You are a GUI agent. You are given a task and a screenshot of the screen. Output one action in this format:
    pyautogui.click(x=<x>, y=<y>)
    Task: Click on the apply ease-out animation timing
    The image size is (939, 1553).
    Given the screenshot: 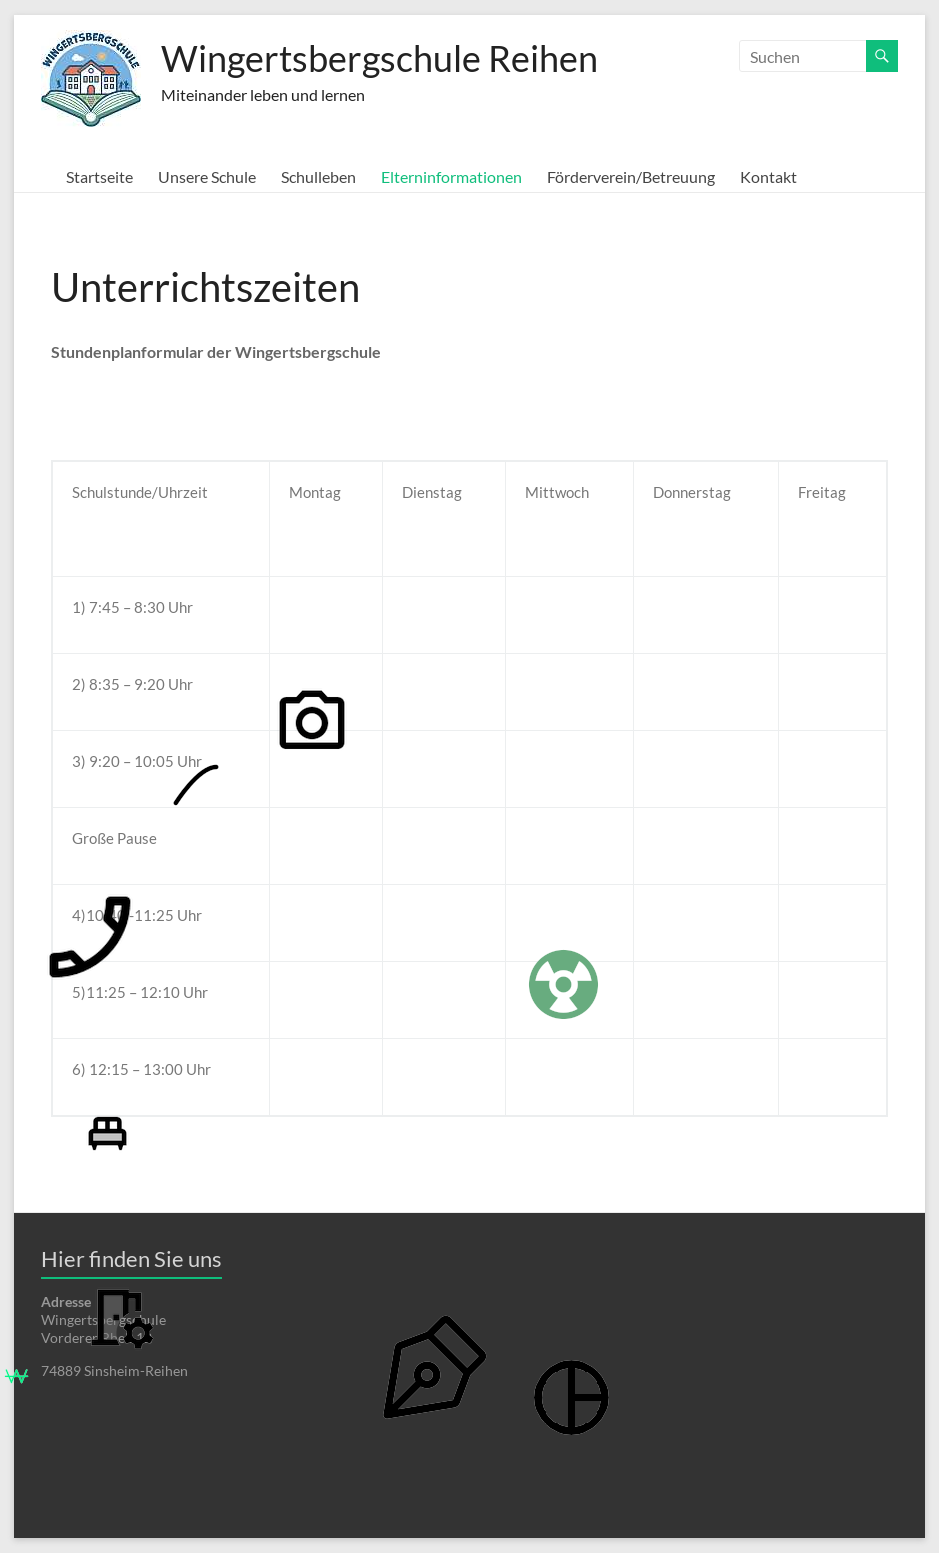 What is the action you would take?
    pyautogui.click(x=196, y=785)
    